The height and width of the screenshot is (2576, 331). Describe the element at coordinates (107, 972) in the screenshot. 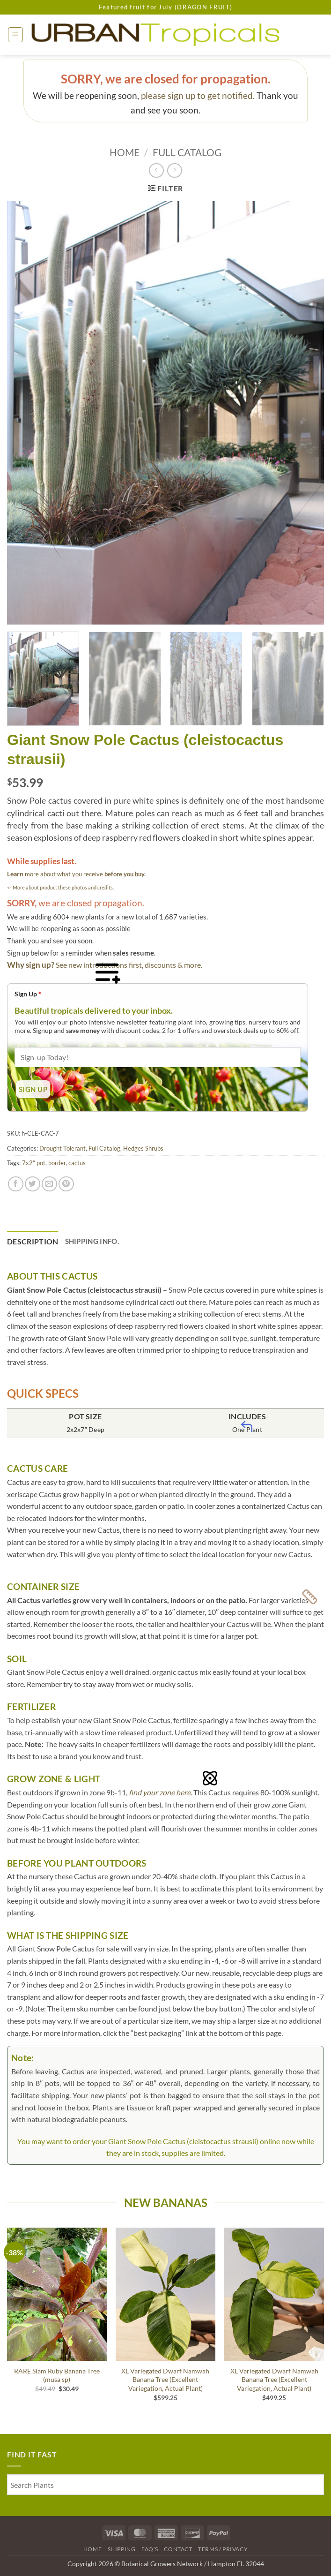

I see `add a new item to the list` at that location.